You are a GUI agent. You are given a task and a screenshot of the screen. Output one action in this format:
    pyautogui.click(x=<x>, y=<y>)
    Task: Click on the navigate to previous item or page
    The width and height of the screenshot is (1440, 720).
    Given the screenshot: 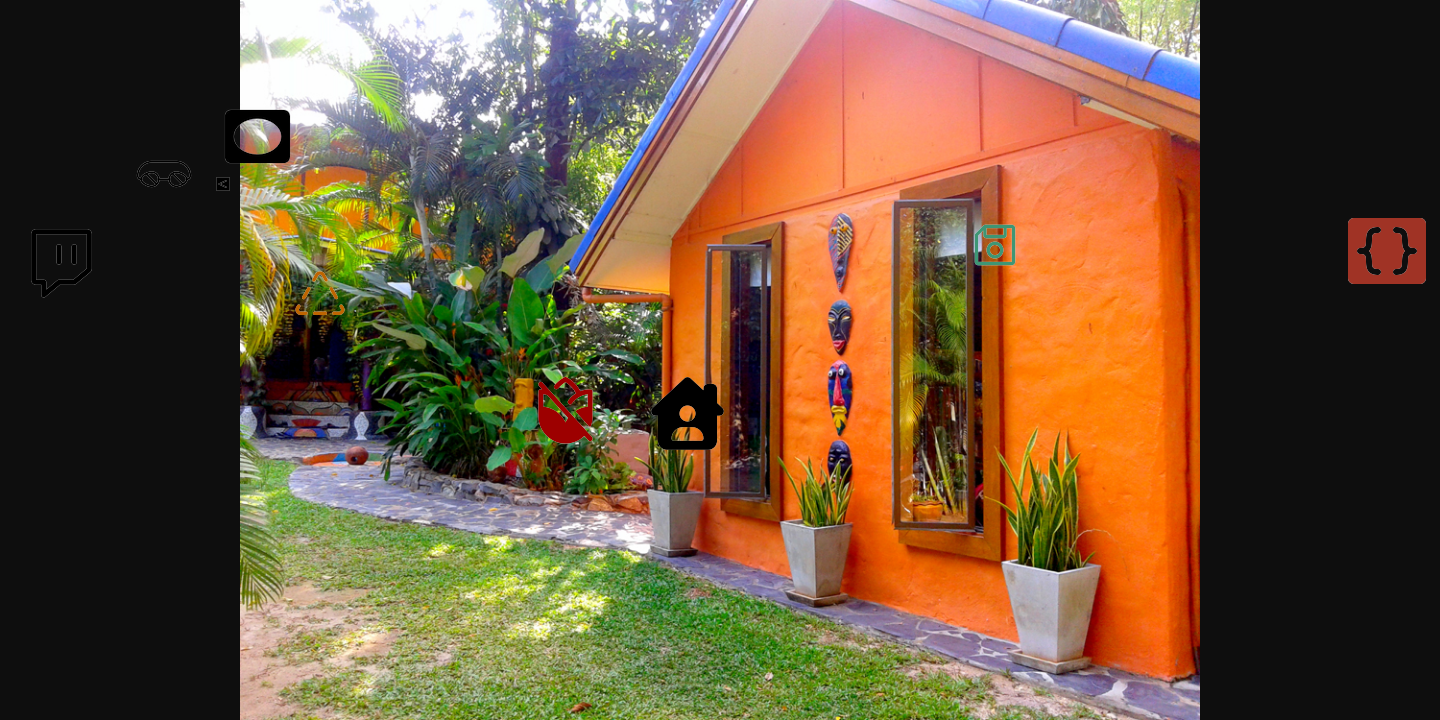 What is the action you would take?
    pyautogui.click(x=223, y=184)
    